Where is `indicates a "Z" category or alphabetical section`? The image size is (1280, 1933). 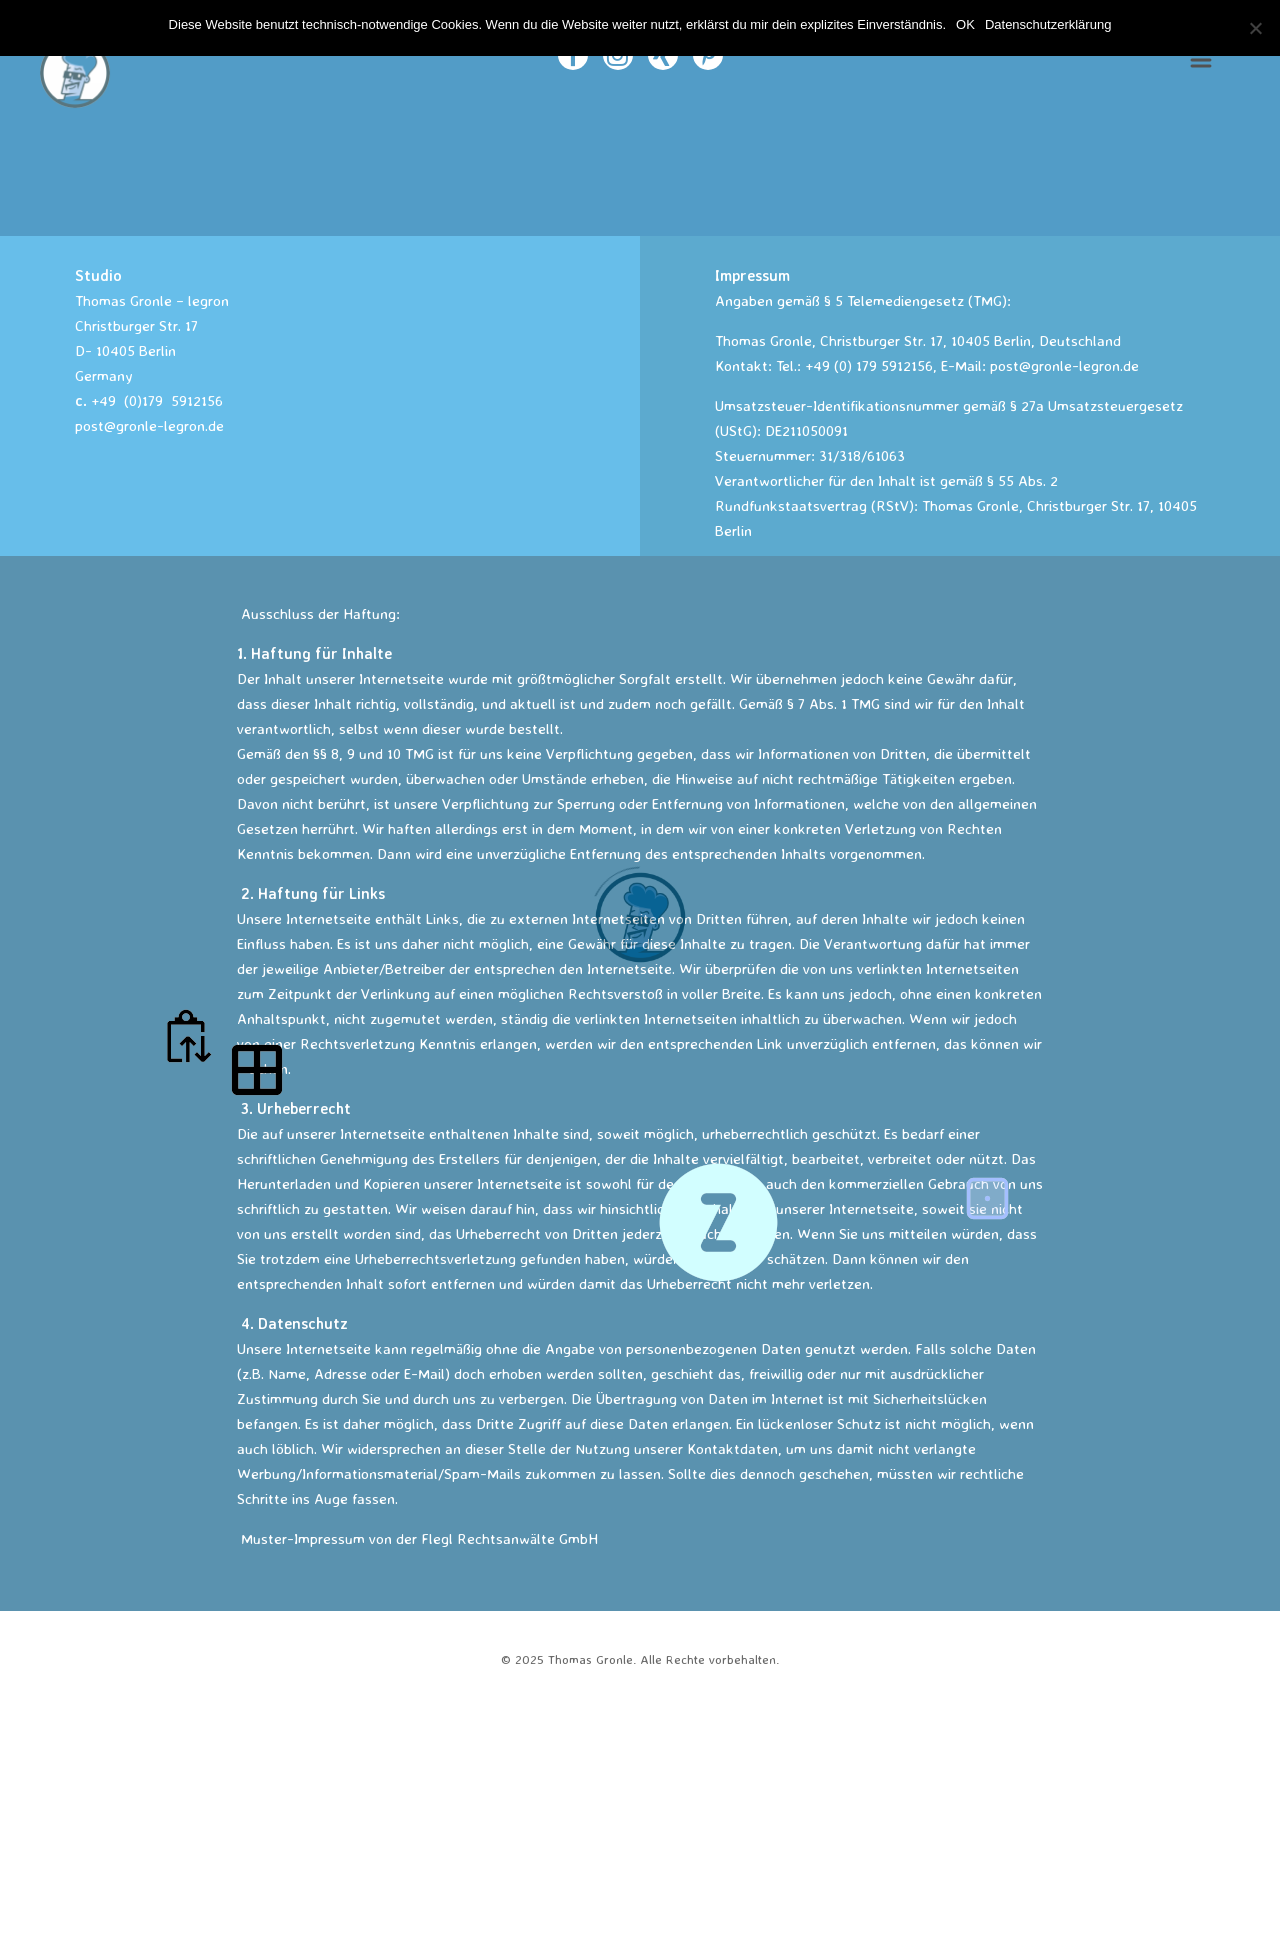 indicates a "Z" category or alphabetical section is located at coordinates (718, 1222).